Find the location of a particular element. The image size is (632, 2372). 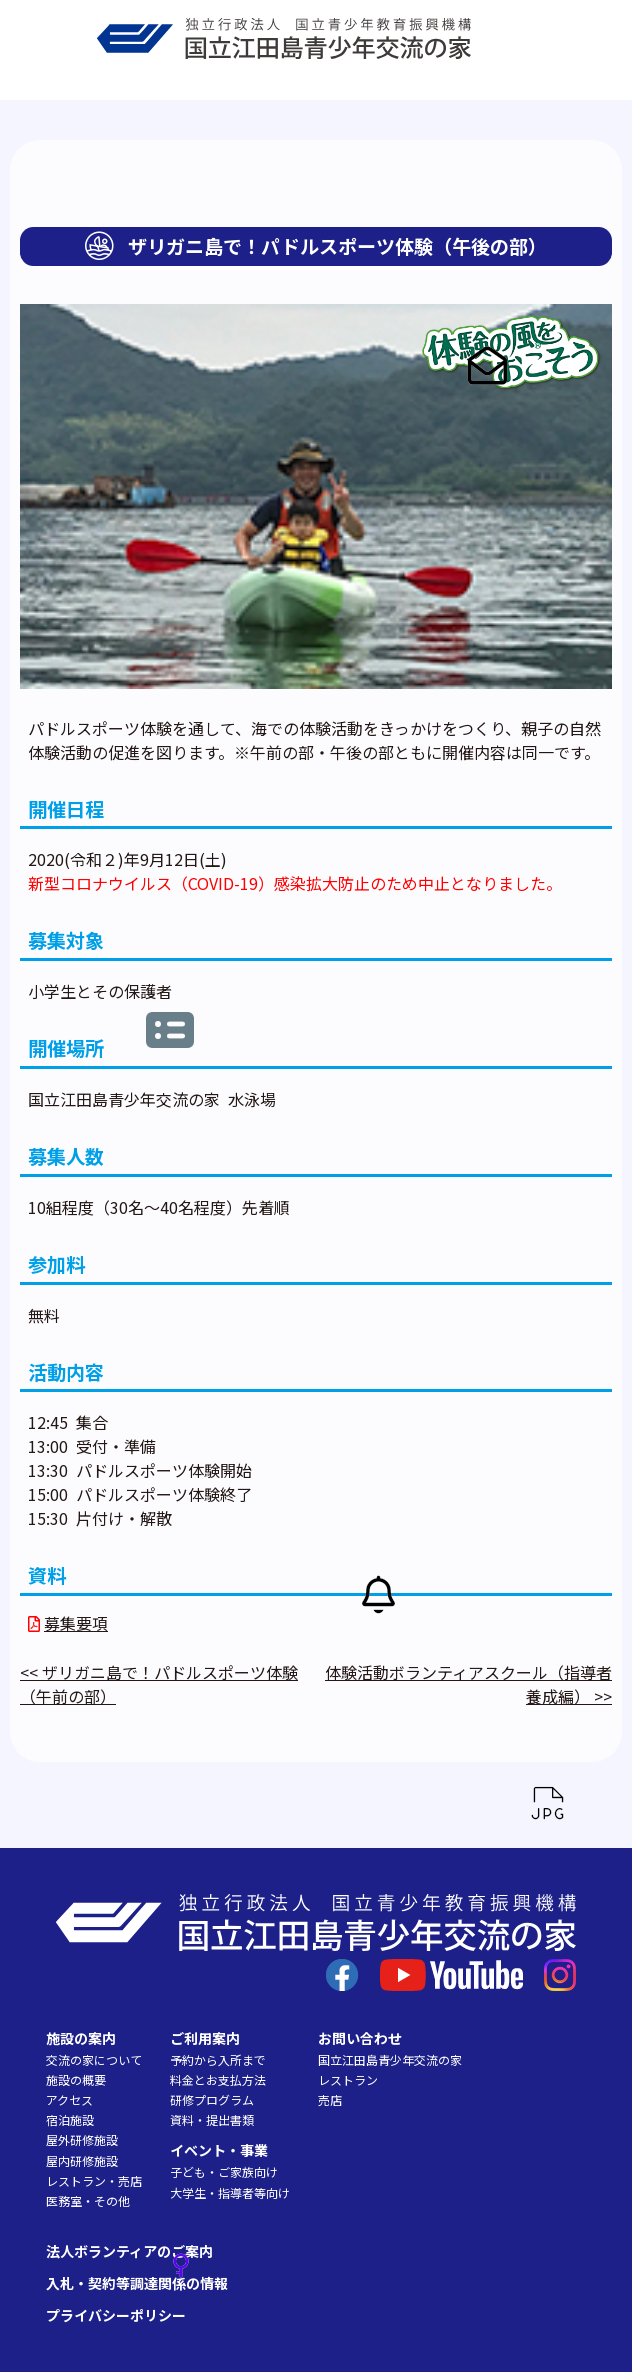

view an opened or read email is located at coordinates (487, 367).